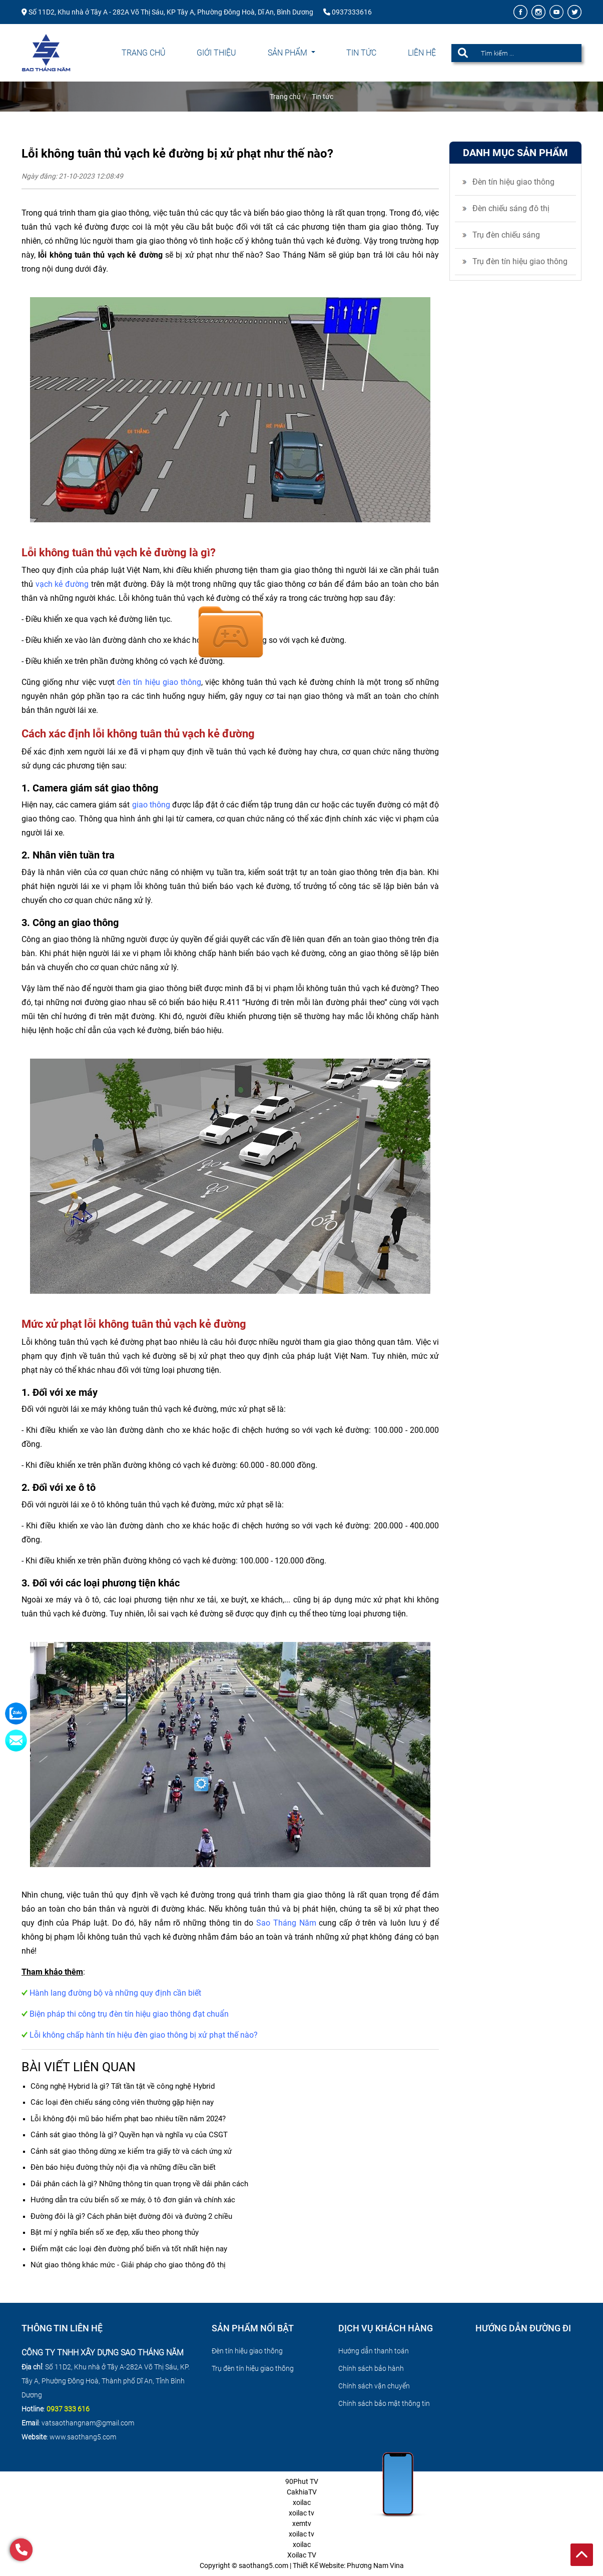 The width and height of the screenshot is (603, 2576). I want to click on access system runtime components, so click(201, 1784).